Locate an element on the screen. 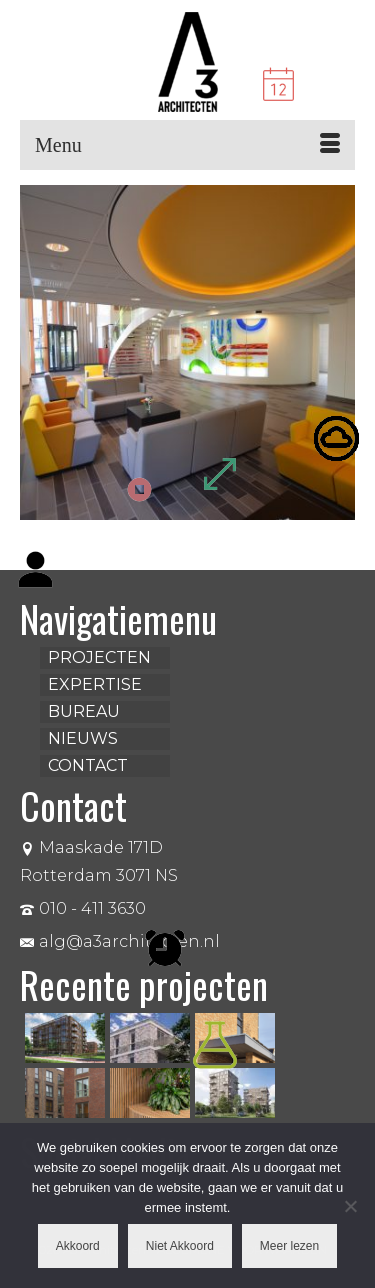 The image size is (375, 1288). view calendar or schedule is located at coordinates (278, 85).